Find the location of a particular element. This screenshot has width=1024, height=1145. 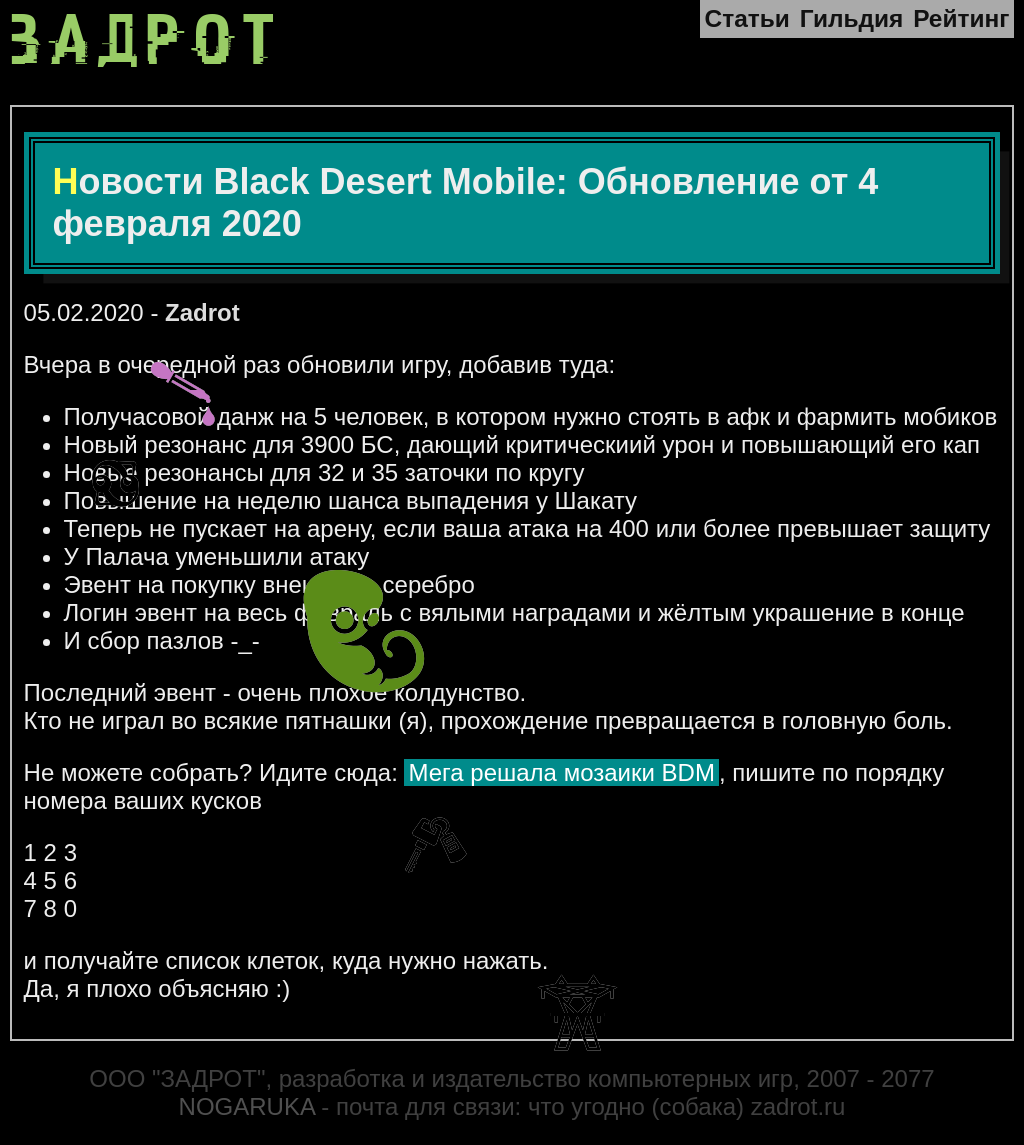

indicates pregnancy or fetal development status is located at coordinates (363, 630).